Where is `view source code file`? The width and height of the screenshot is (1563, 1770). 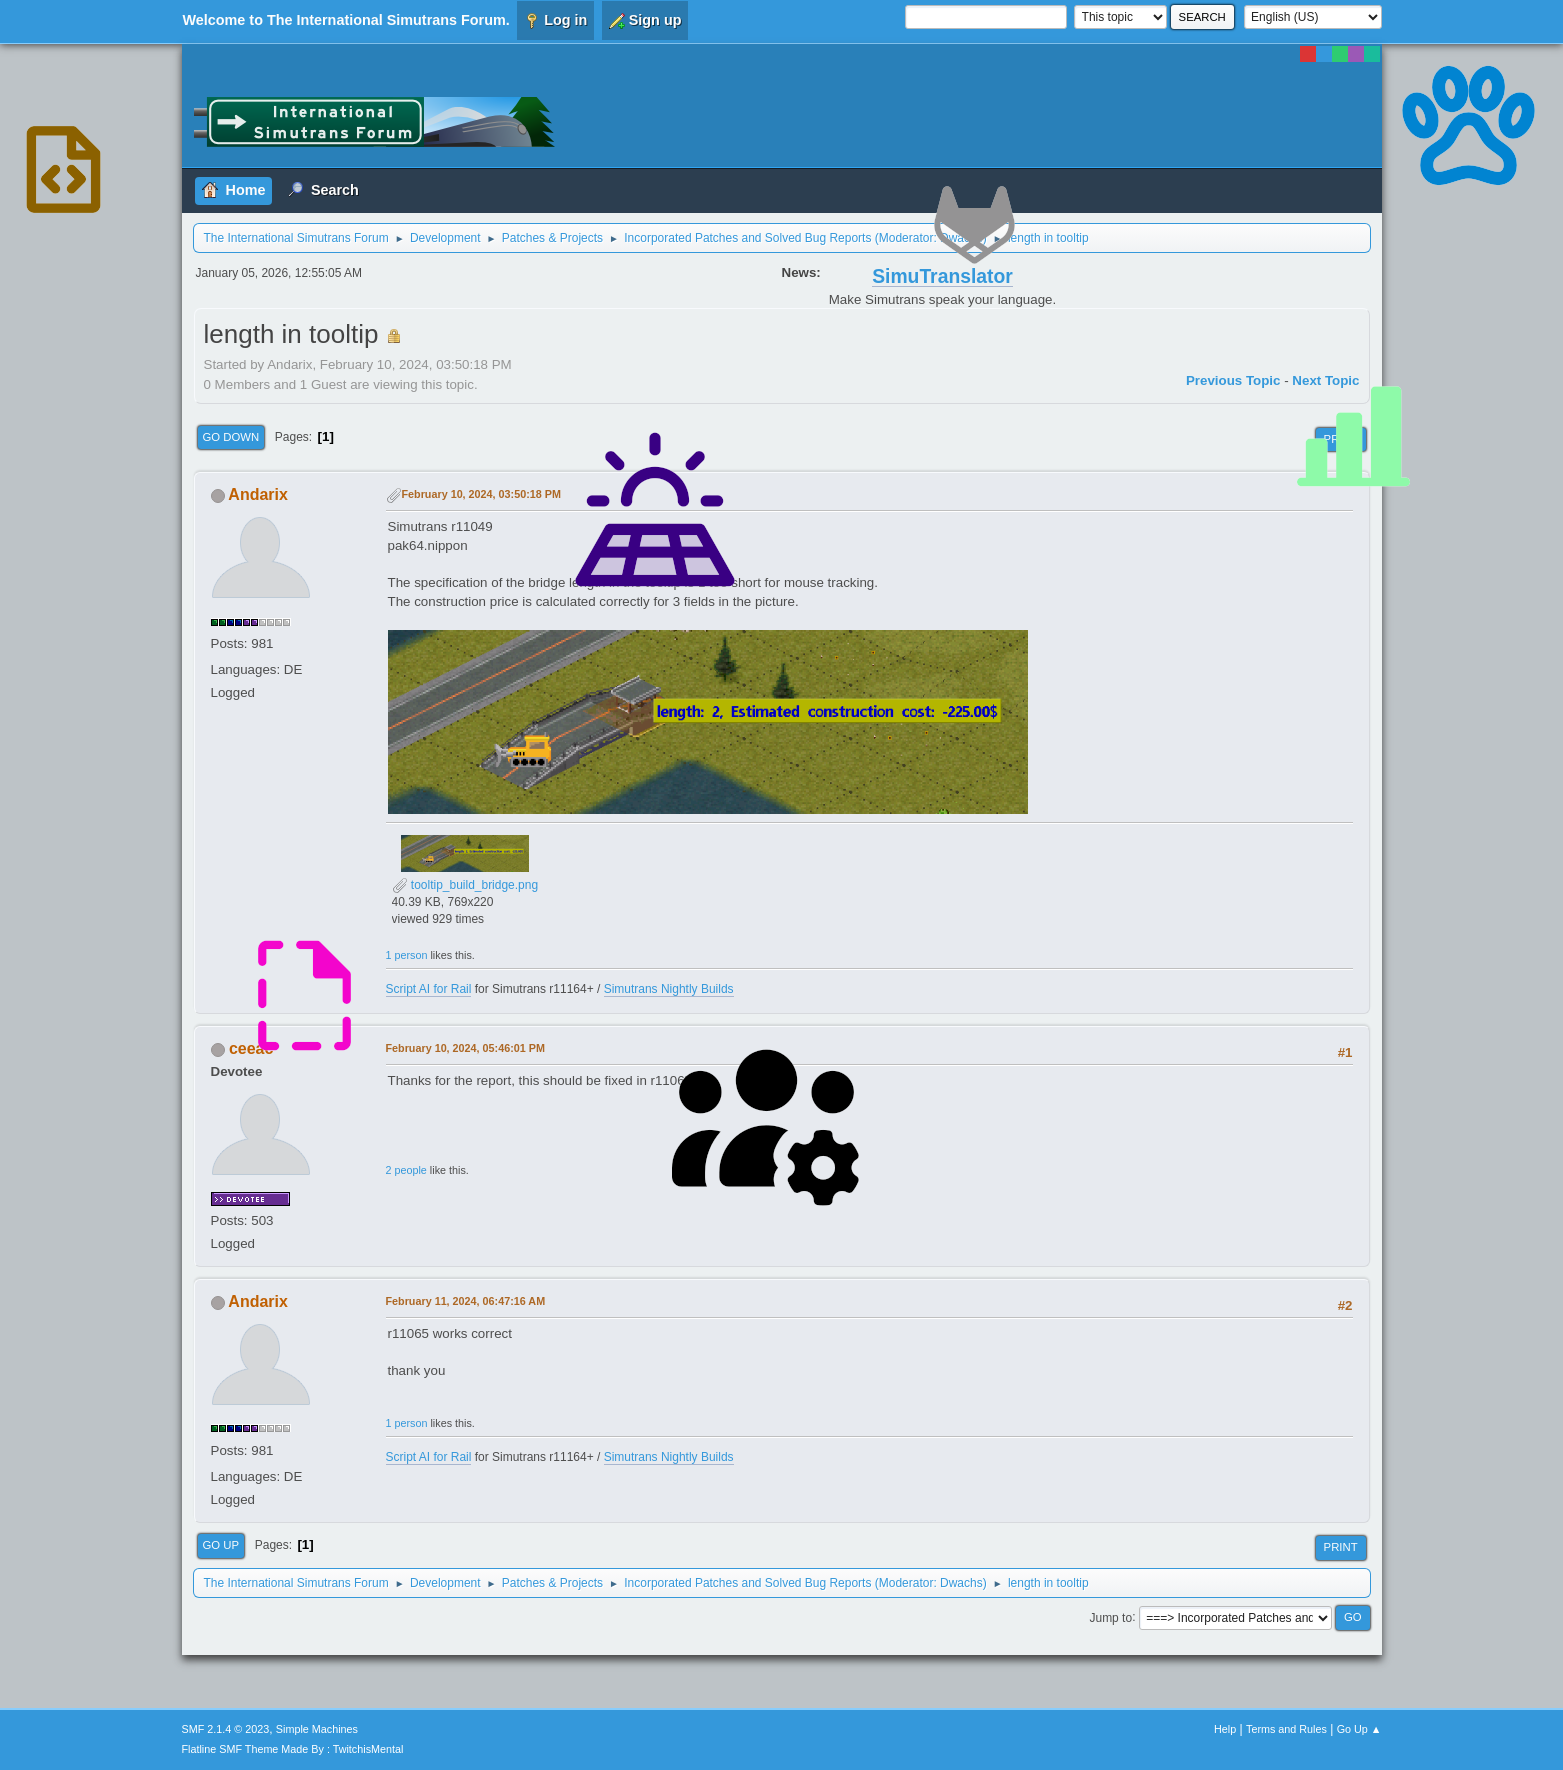 view source code file is located at coordinates (63, 169).